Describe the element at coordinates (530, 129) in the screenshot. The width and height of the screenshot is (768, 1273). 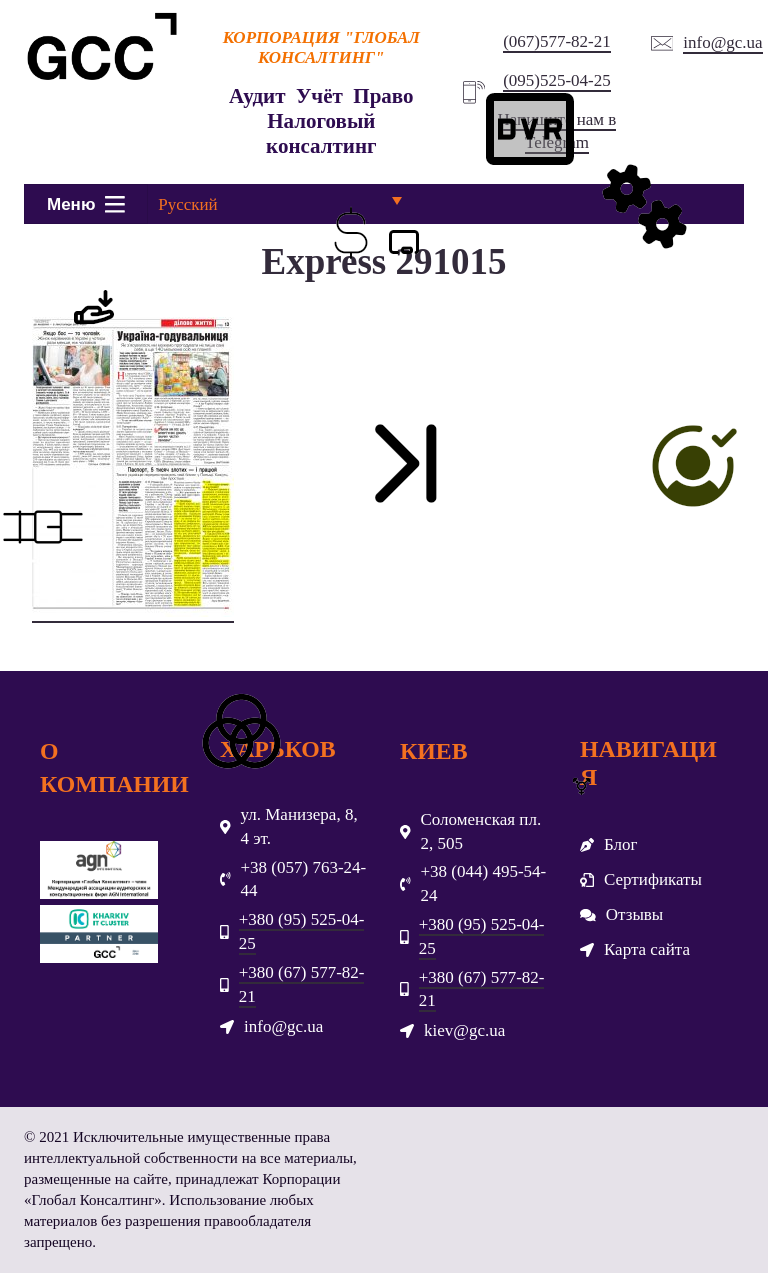
I see `access DVR recordings` at that location.